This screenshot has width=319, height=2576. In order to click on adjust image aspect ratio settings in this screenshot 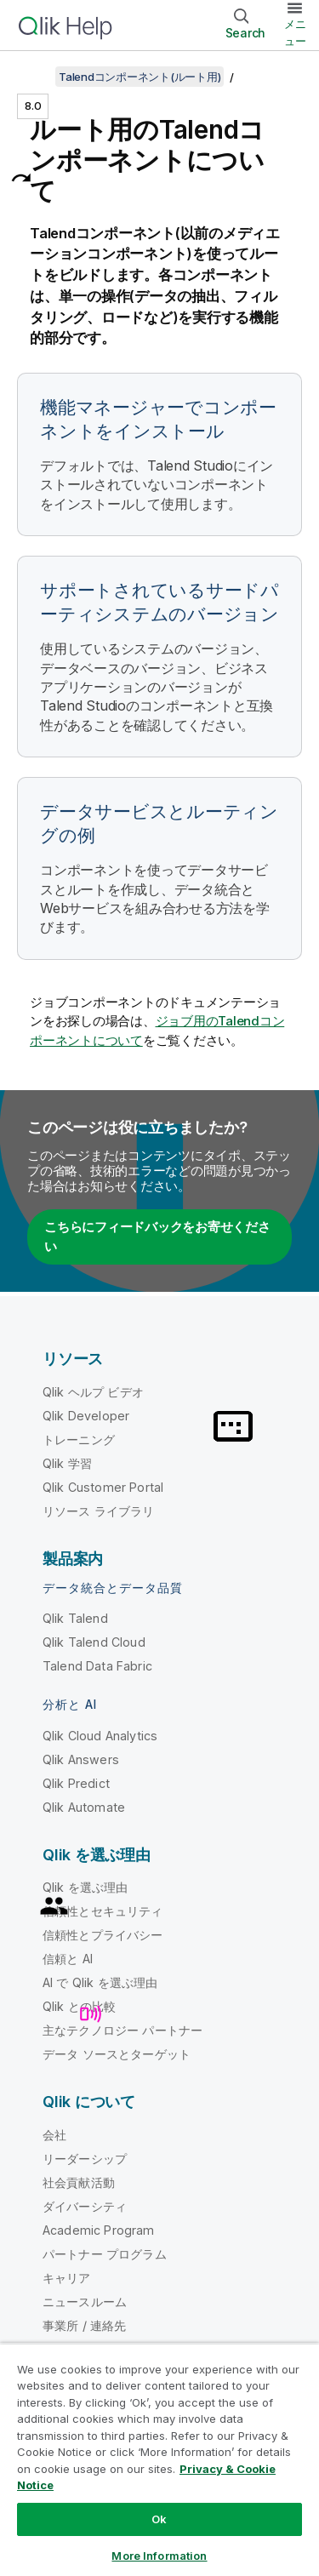, I will do `click(233, 1426)`.